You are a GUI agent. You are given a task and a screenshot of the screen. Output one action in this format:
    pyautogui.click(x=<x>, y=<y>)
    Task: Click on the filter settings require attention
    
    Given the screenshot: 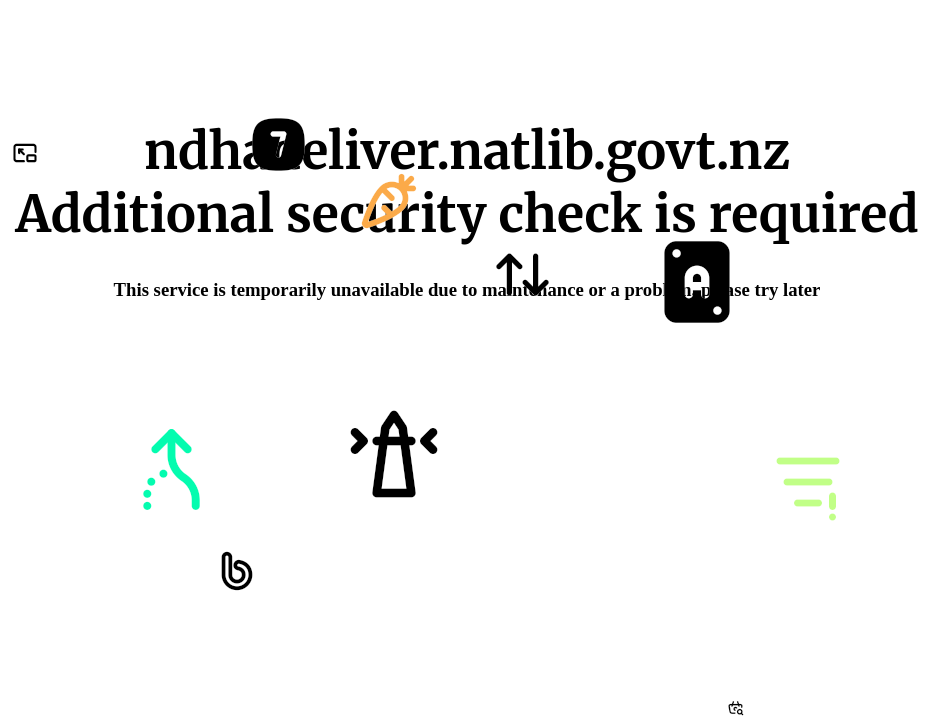 What is the action you would take?
    pyautogui.click(x=808, y=482)
    